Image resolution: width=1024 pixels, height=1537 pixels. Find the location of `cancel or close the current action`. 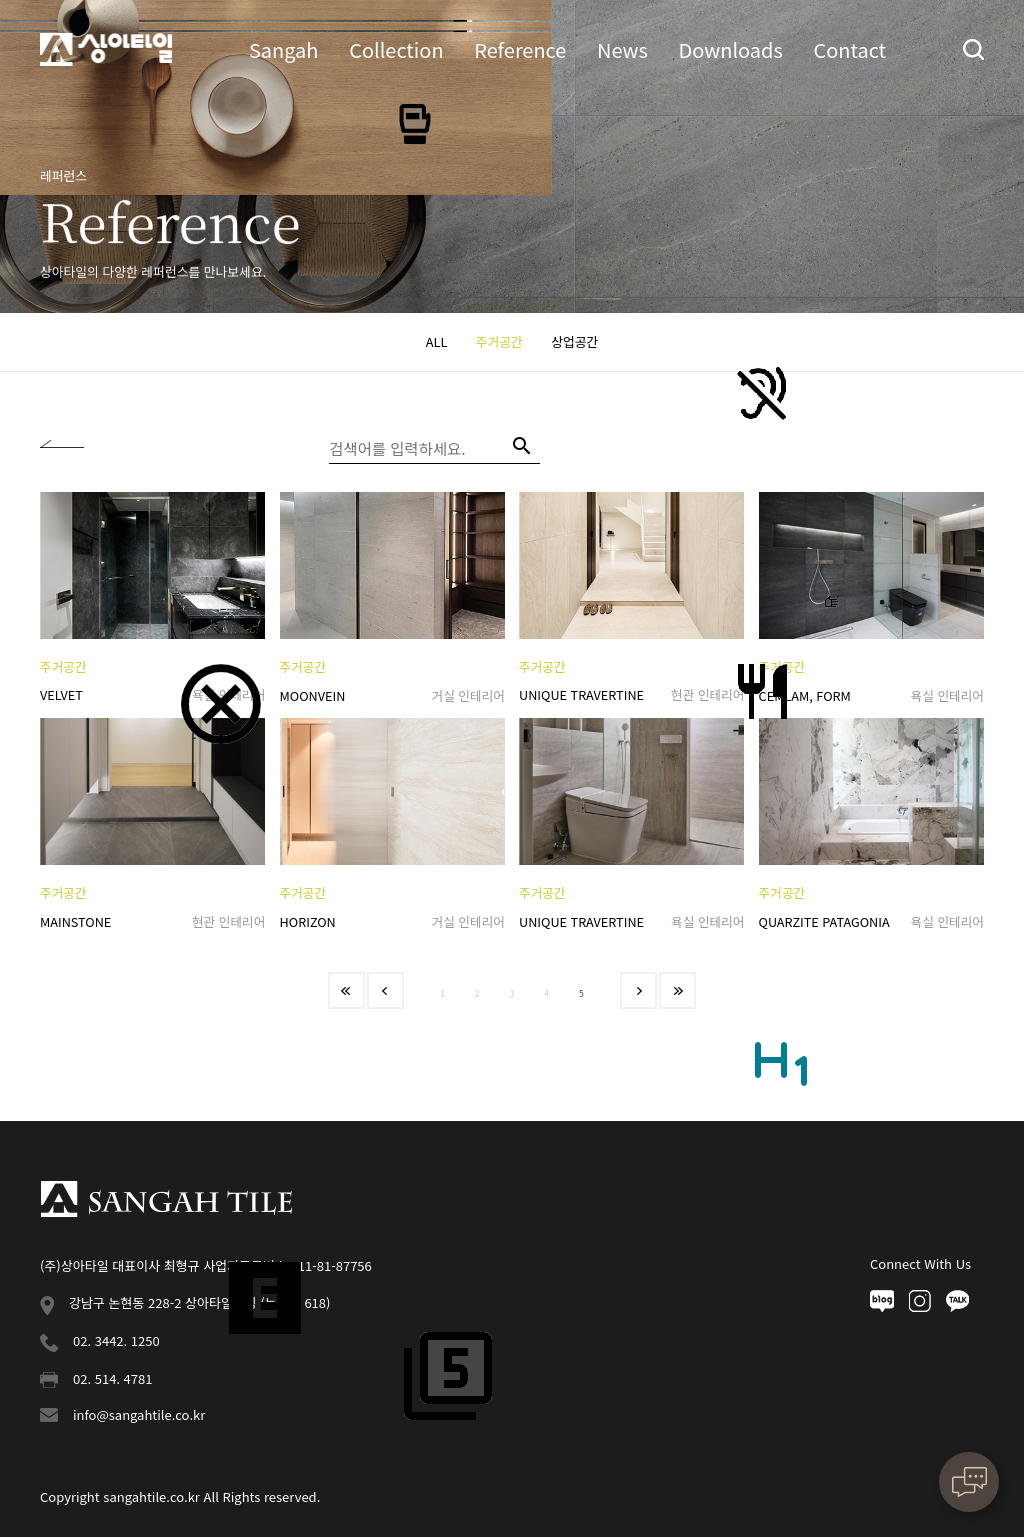

cancel or close the current action is located at coordinates (221, 704).